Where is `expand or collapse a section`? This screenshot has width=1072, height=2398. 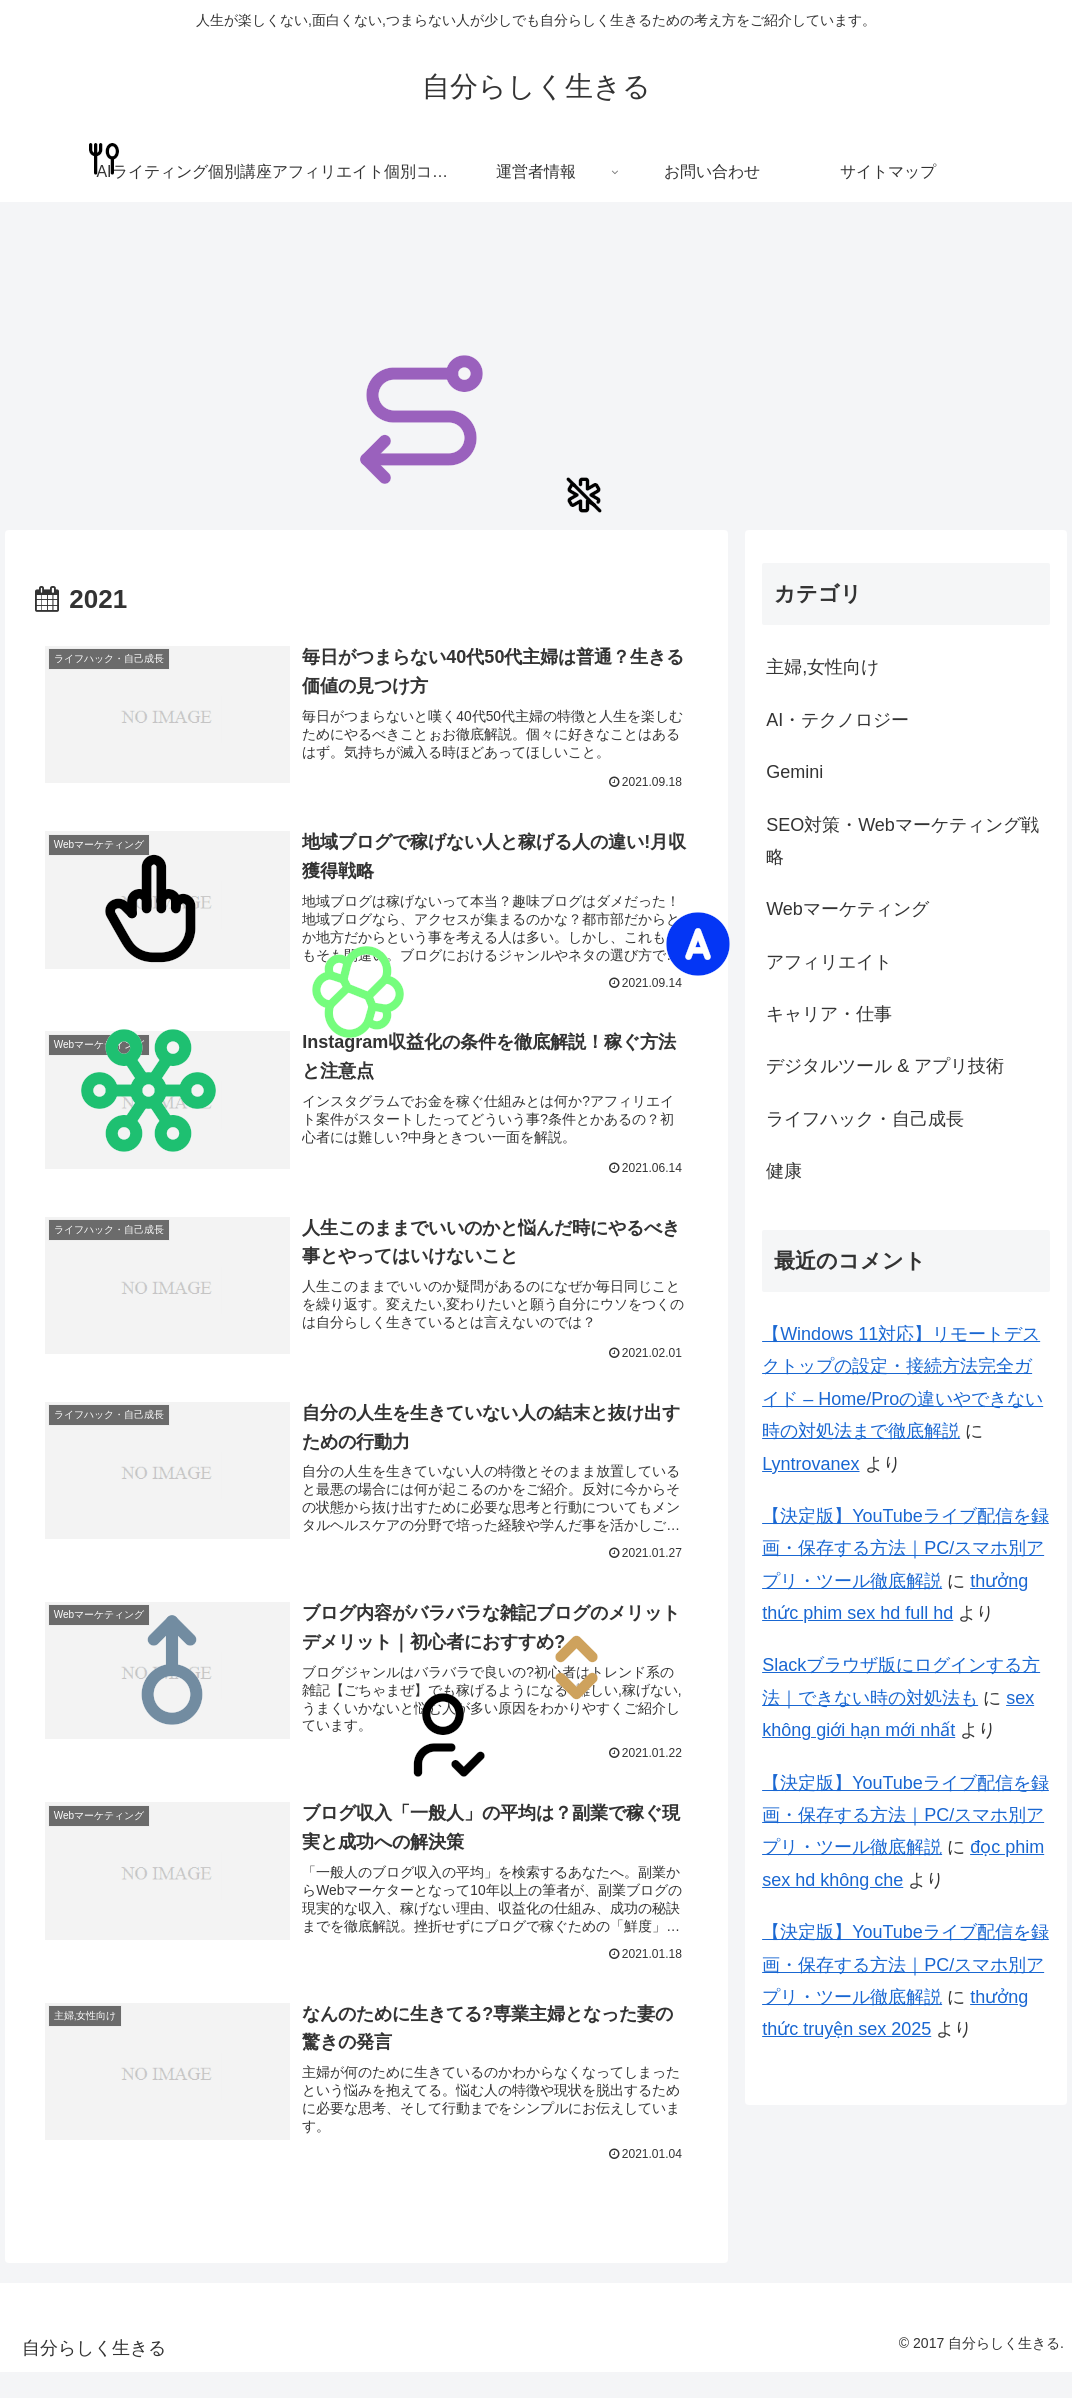 expand or collapse a section is located at coordinates (576, 1667).